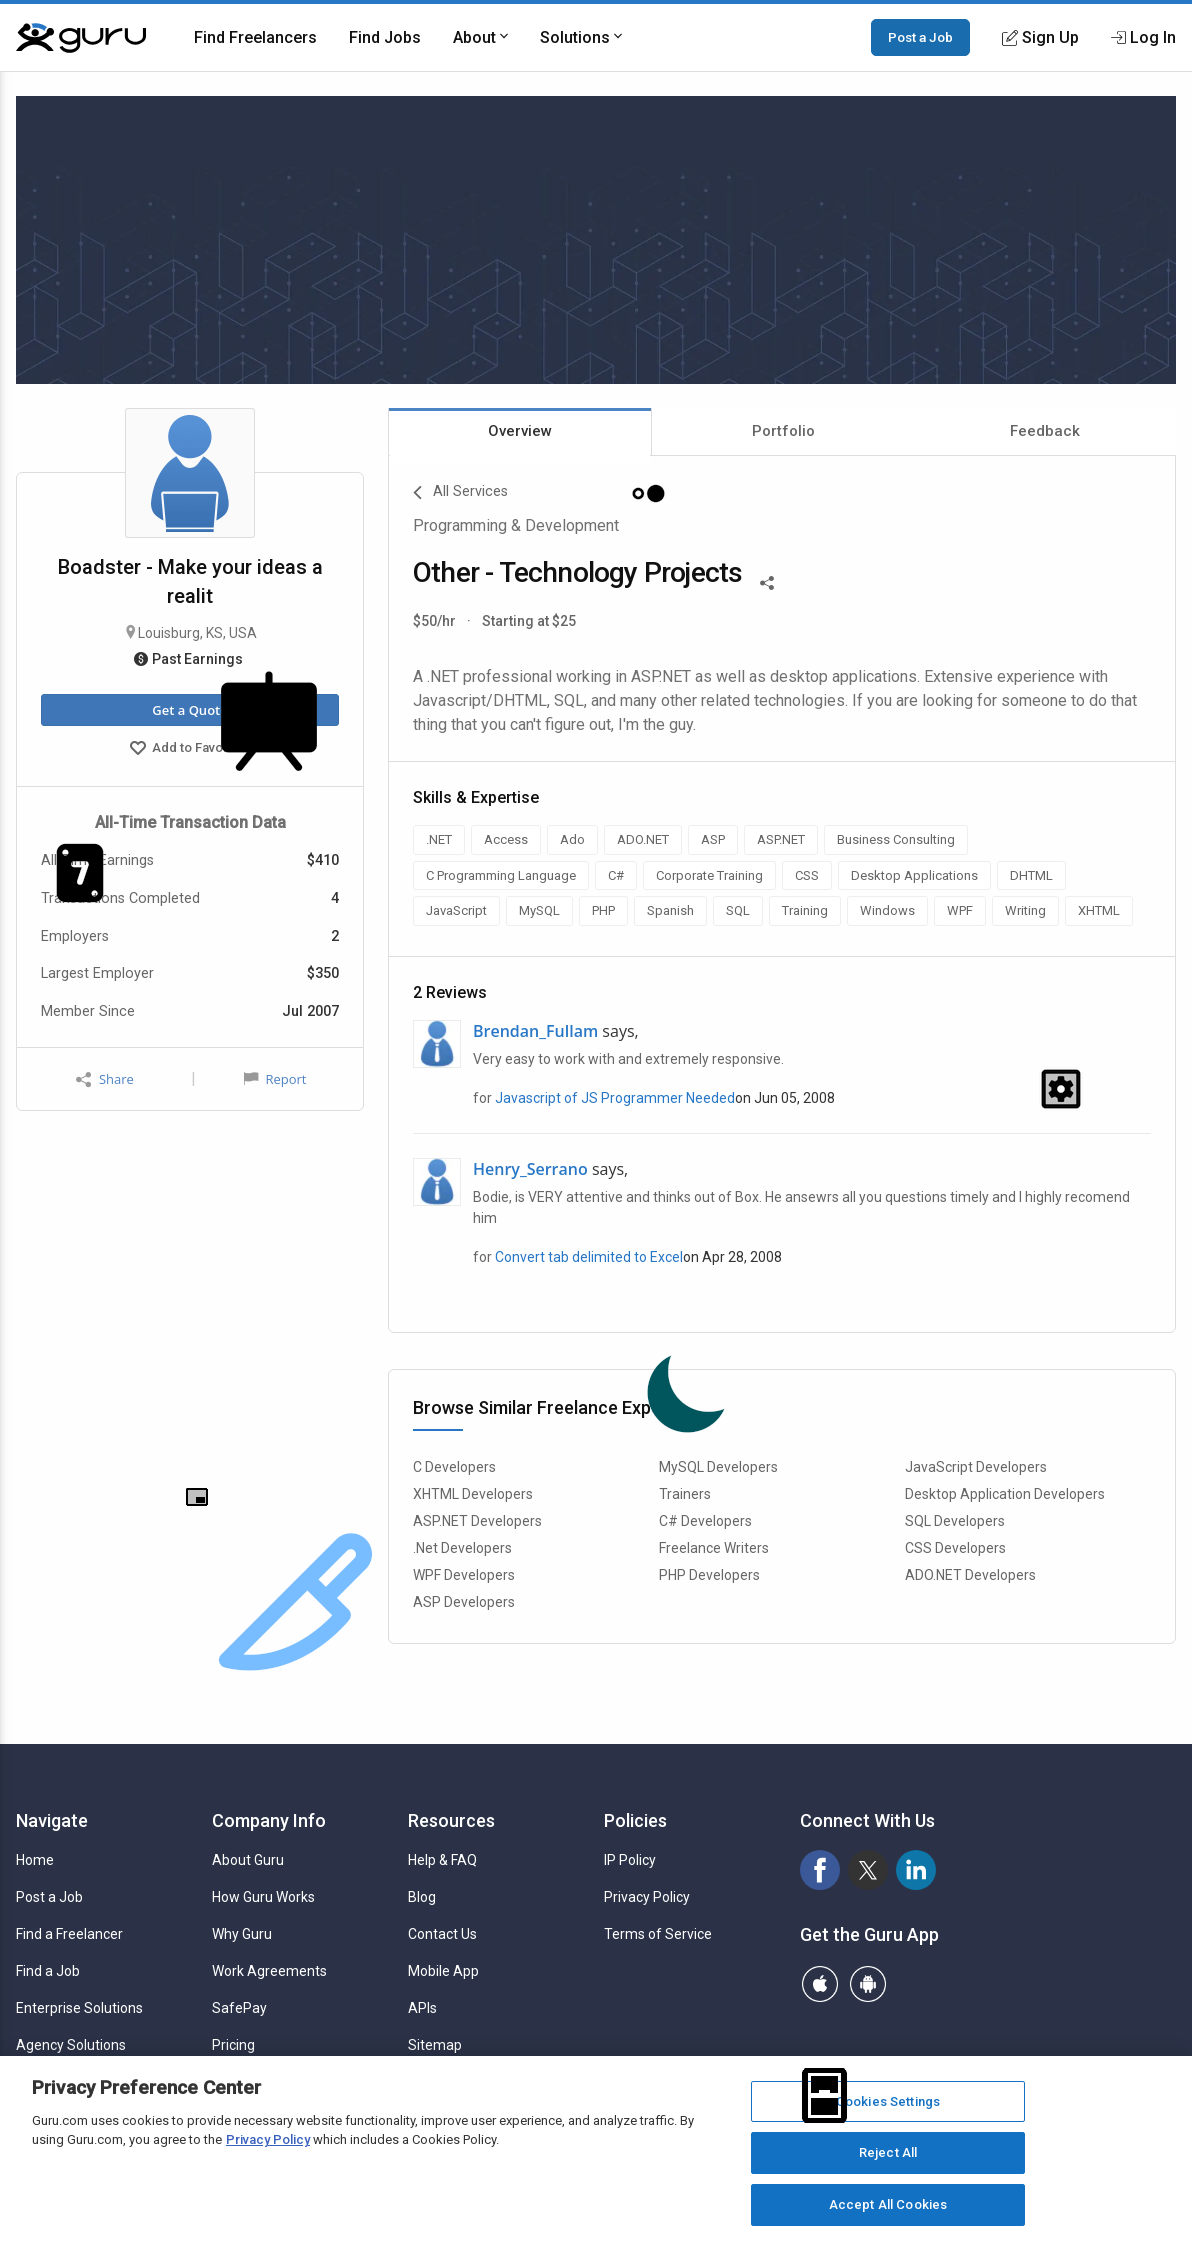  What do you see at coordinates (295, 1604) in the screenshot?
I see `access cutting or slicing tools` at bounding box center [295, 1604].